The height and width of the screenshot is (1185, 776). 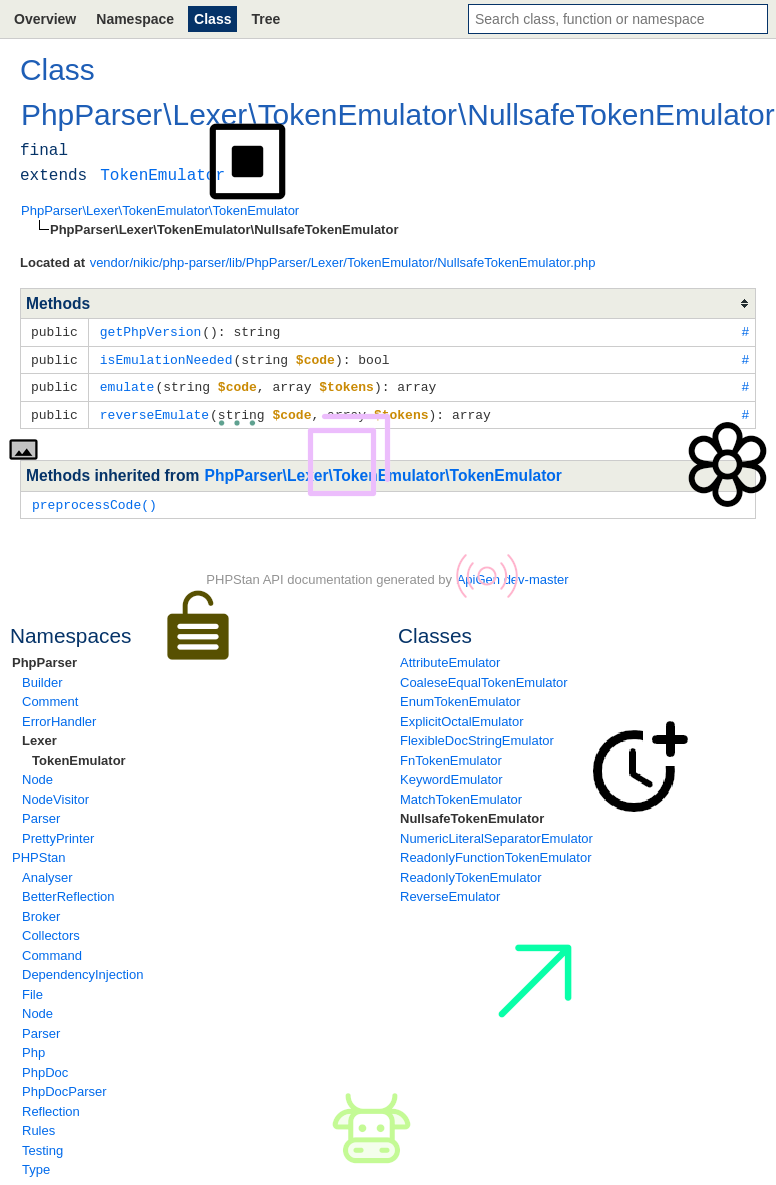 What do you see at coordinates (237, 423) in the screenshot?
I see `open more options menu` at bounding box center [237, 423].